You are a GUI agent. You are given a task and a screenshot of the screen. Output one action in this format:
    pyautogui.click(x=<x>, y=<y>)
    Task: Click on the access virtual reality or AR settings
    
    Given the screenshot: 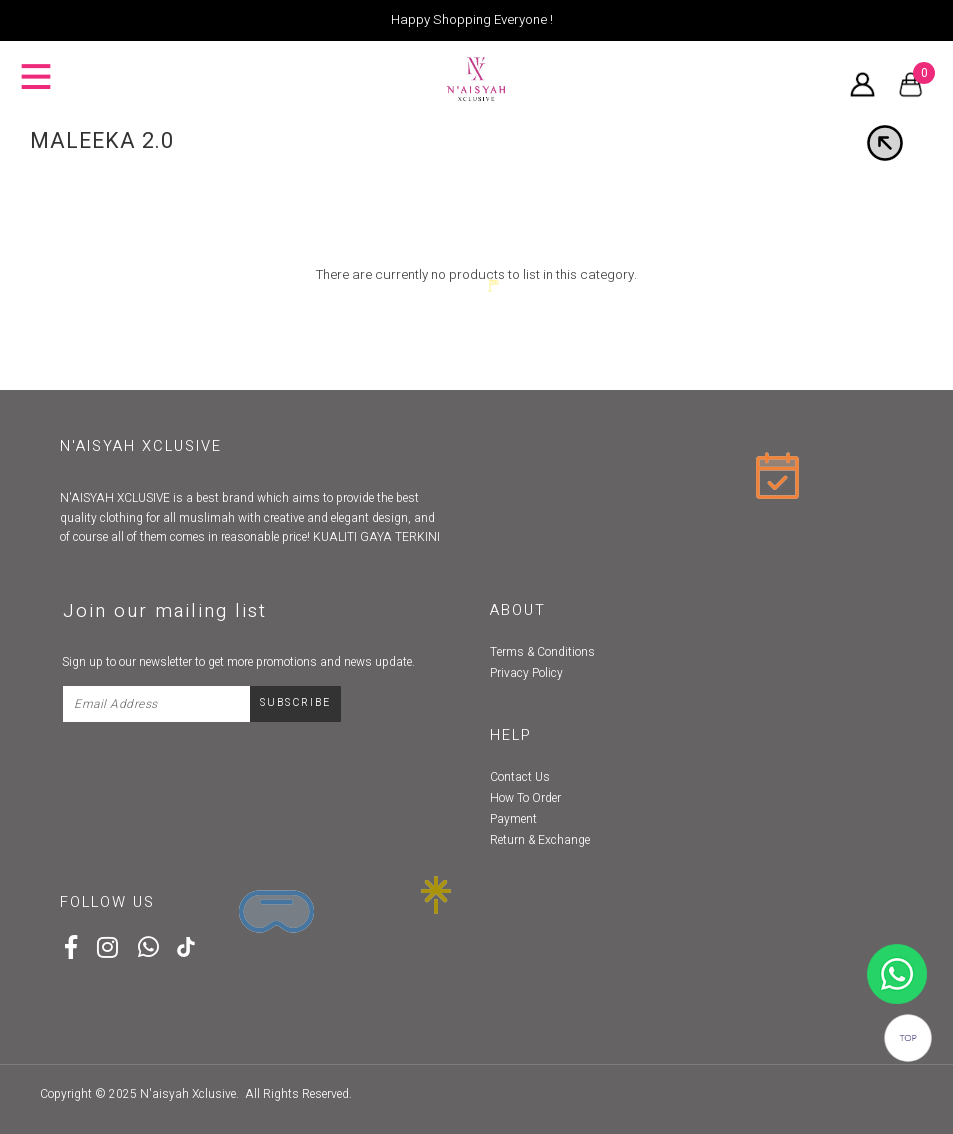 What is the action you would take?
    pyautogui.click(x=276, y=911)
    